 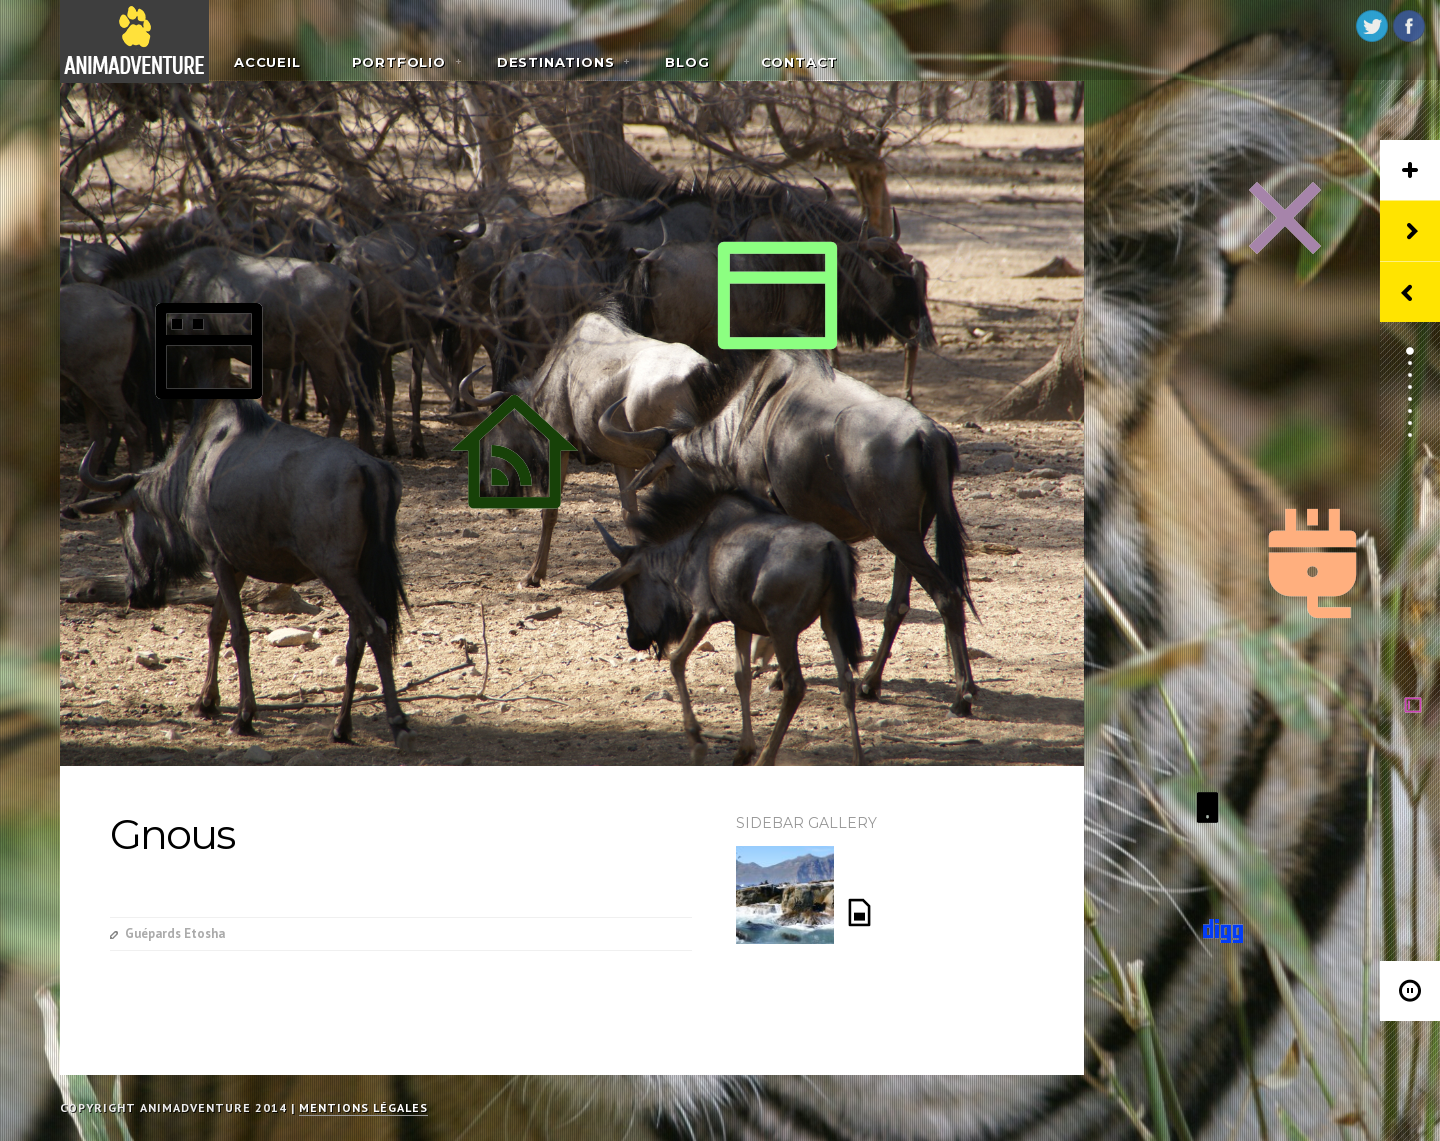 I want to click on connect to a power source, so click(x=1312, y=563).